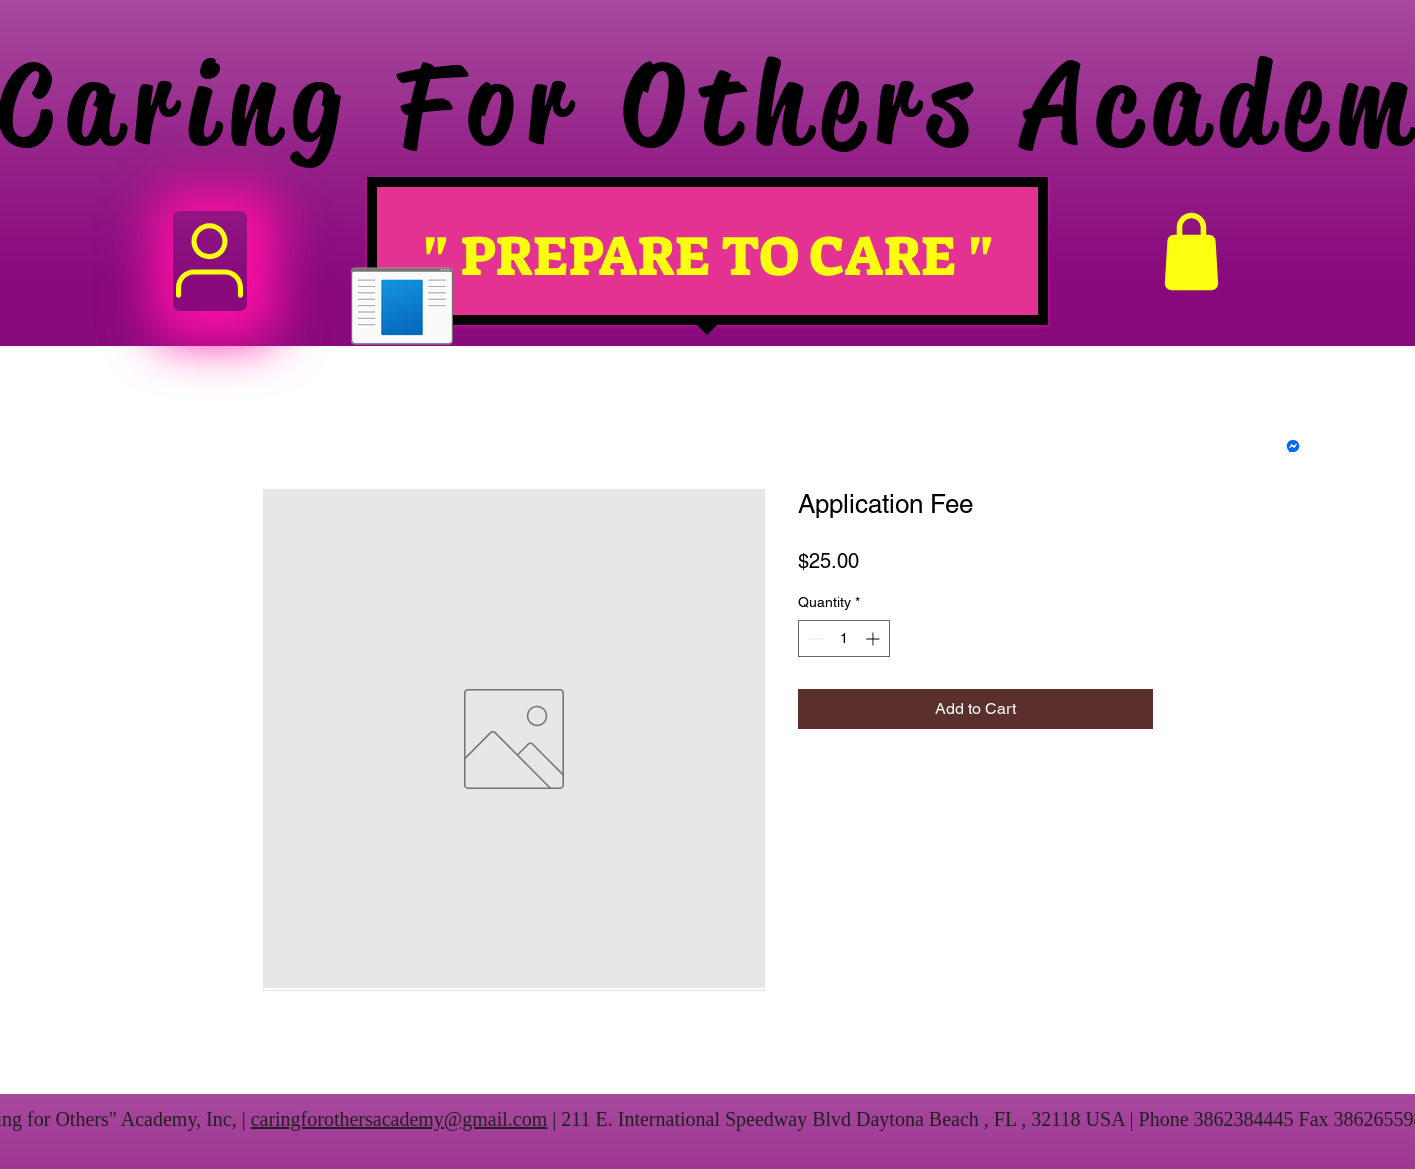  I want to click on open facebook messenger app, so click(1293, 446).